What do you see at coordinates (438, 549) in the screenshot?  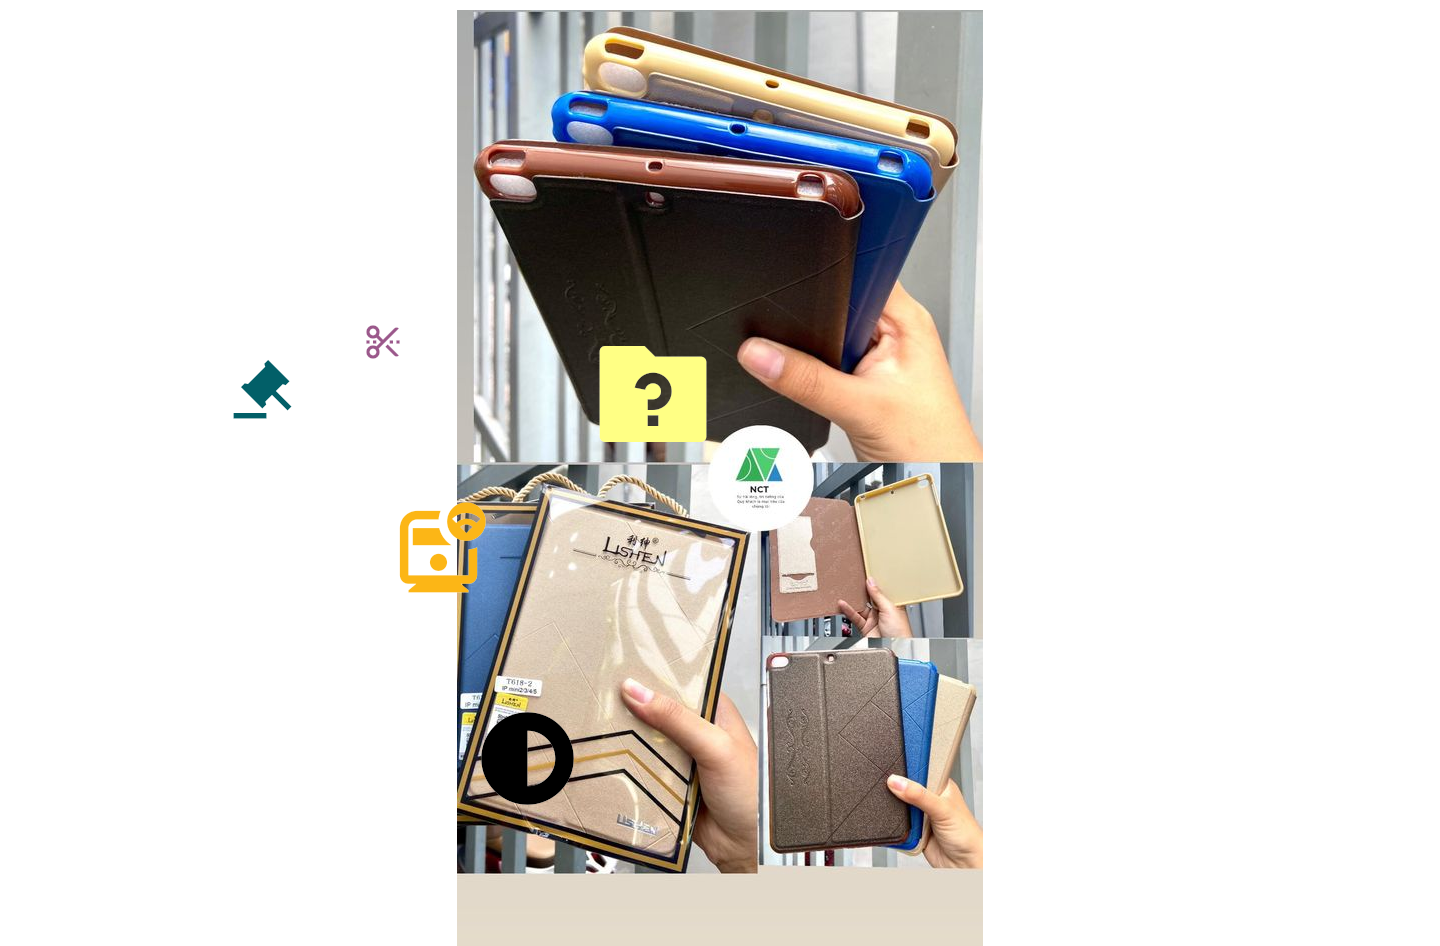 I see `connect to onboard train wifi` at bounding box center [438, 549].